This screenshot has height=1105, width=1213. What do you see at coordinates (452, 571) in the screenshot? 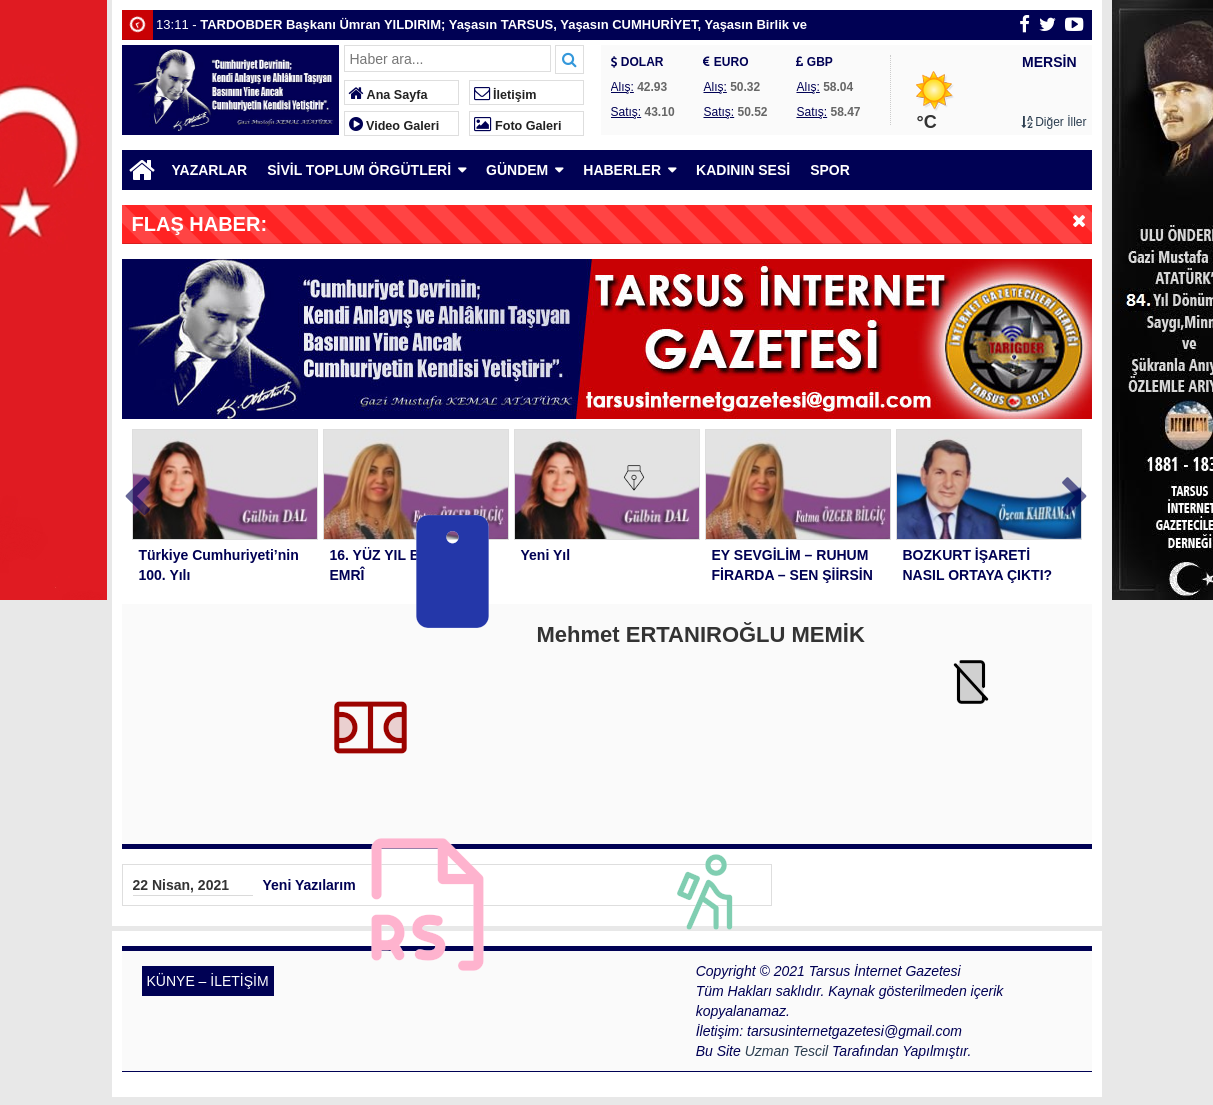
I see `access device camera from mobile` at bounding box center [452, 571].